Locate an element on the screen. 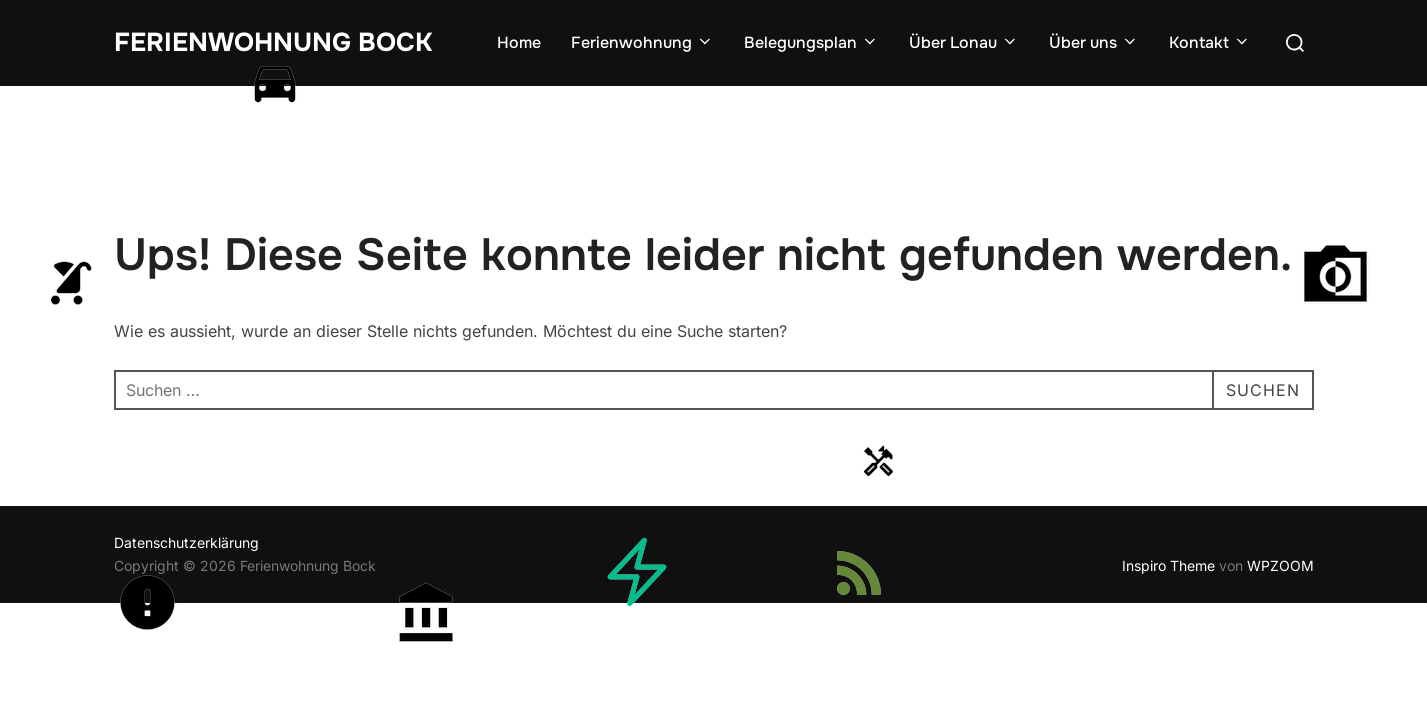 The width and height of the screenshot is (1427, 720). subscribe to RSS feed is located at coordinates (859, 573).